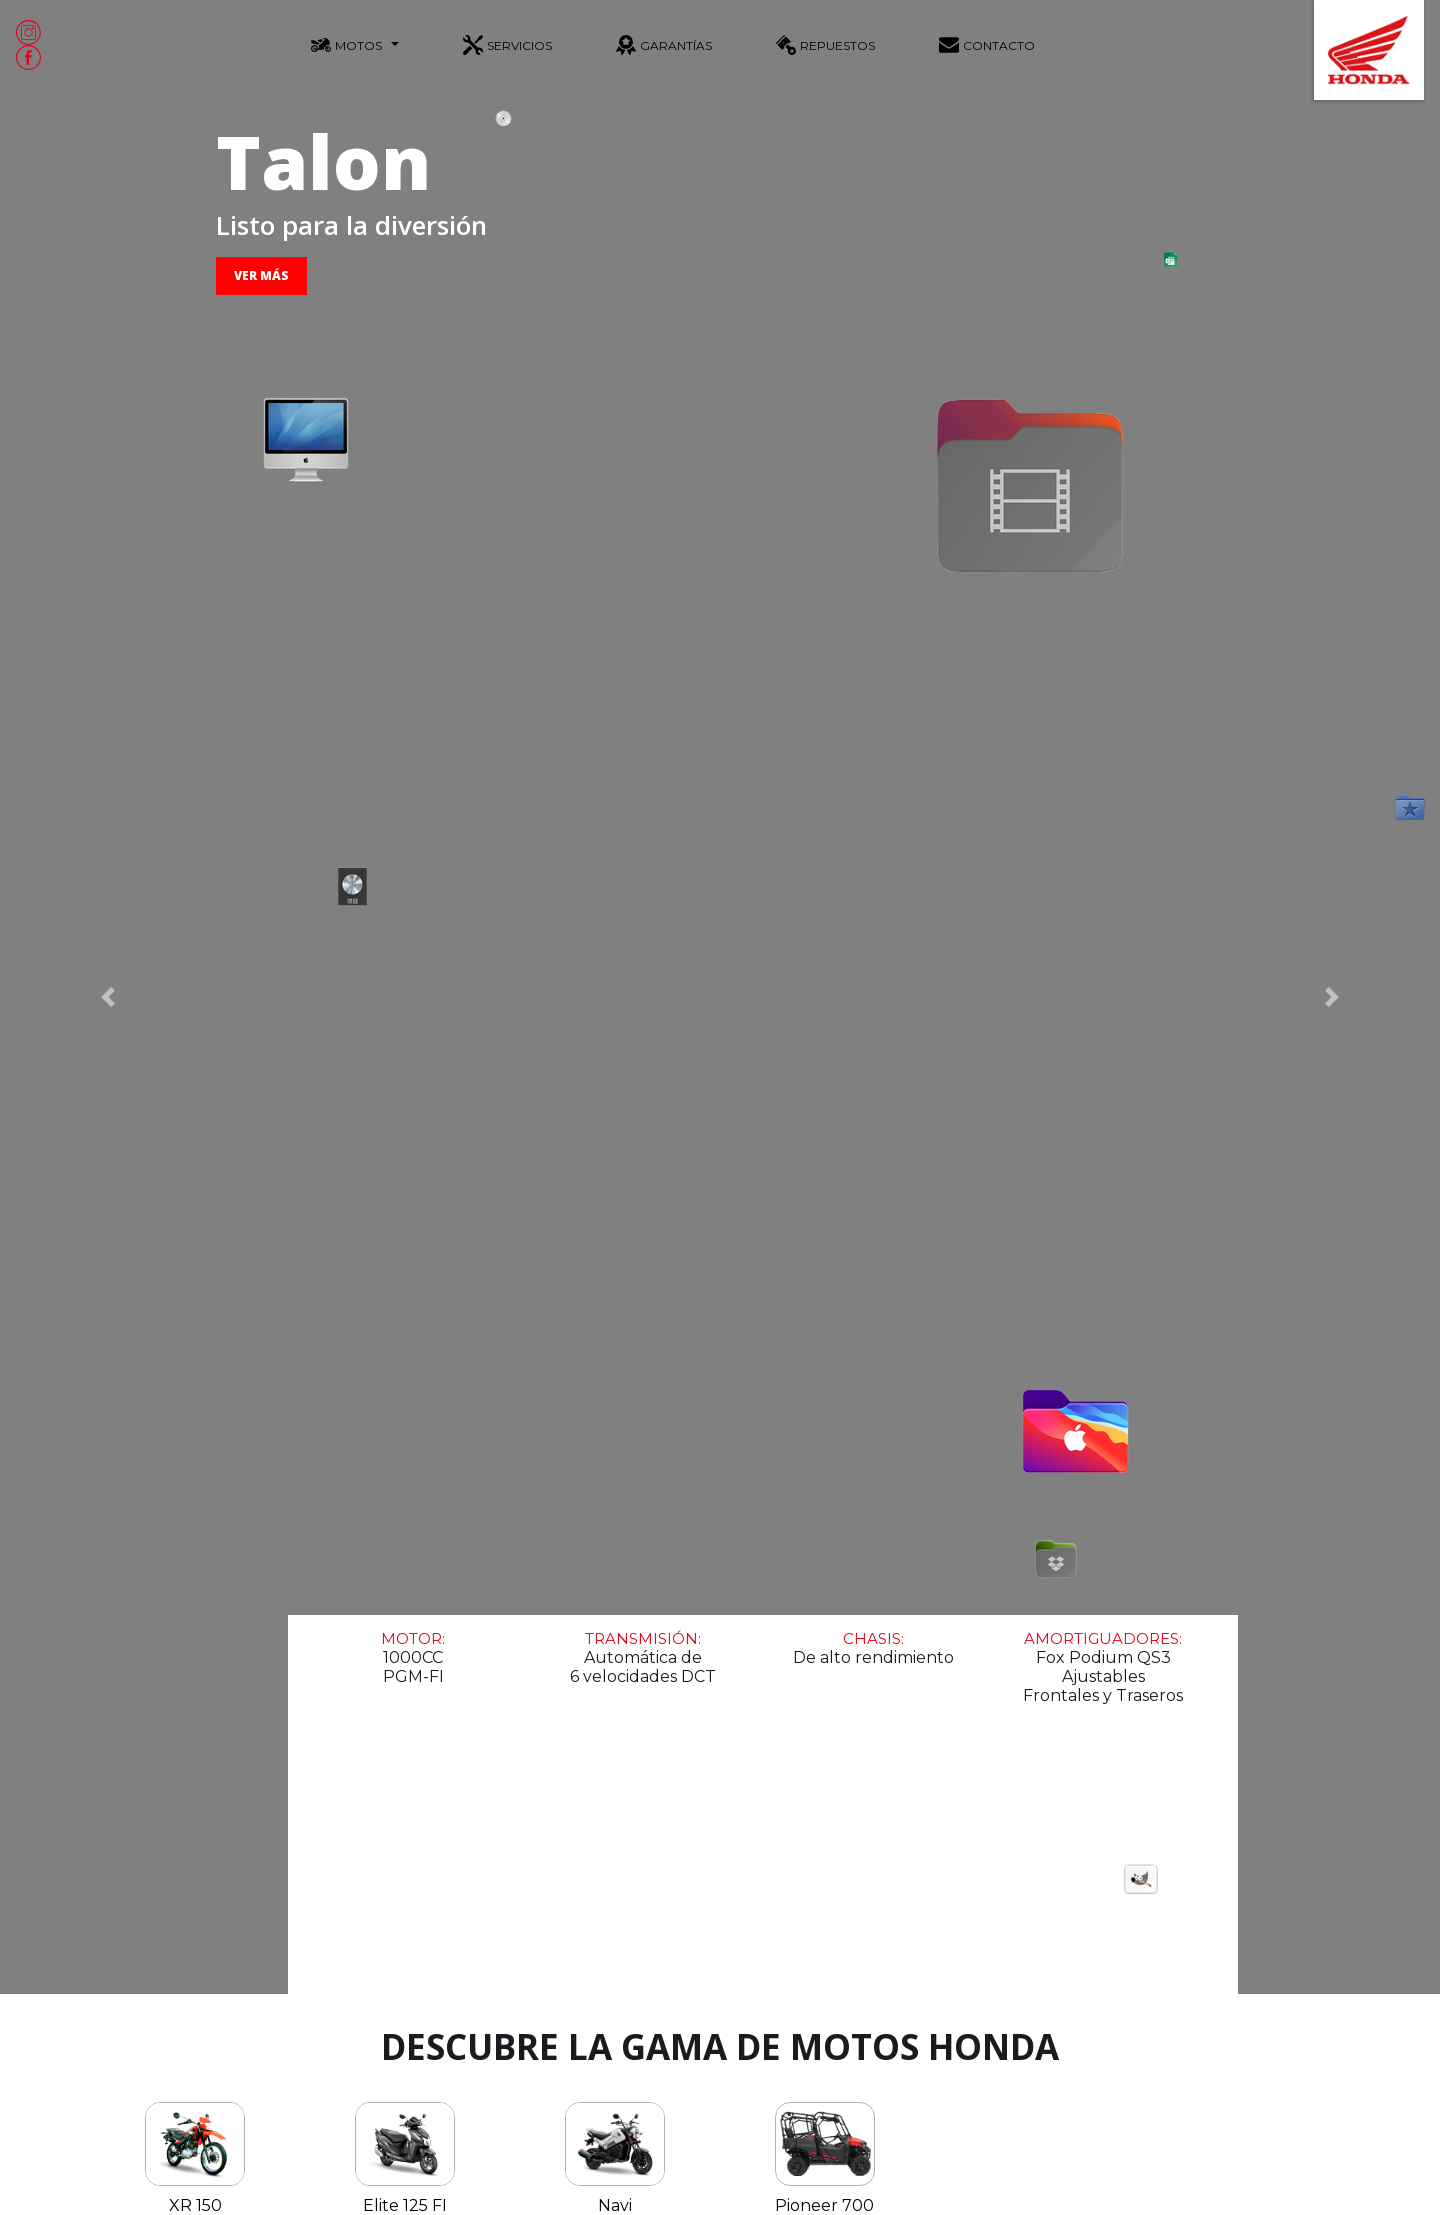 The width and height of the screenshot is (1440, 2215). I want to click on open a GIMP project file, so click(1141, 1878).